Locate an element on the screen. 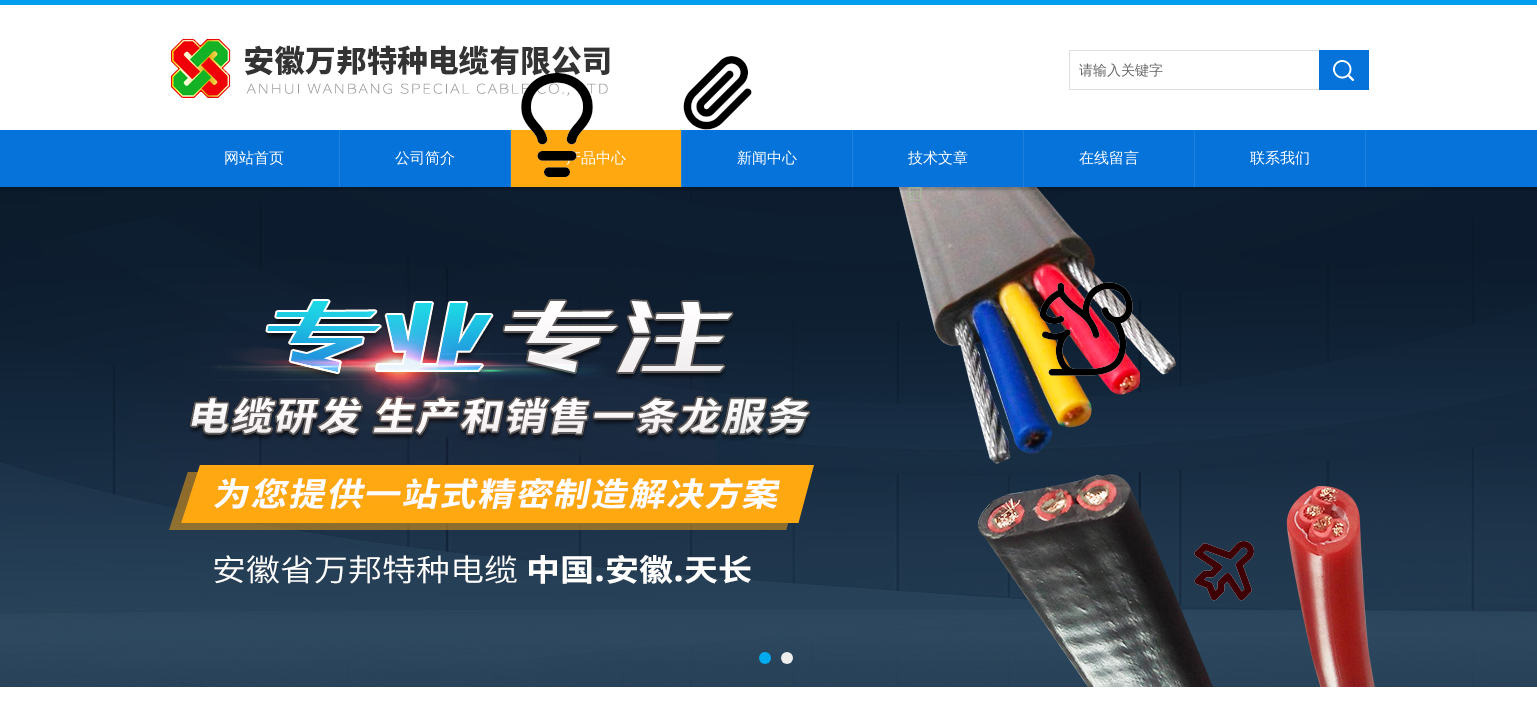 The width and height of the screenshot is (1537, 720). access GitHub's saved or stashed content is located at coordinates (1084, 327).